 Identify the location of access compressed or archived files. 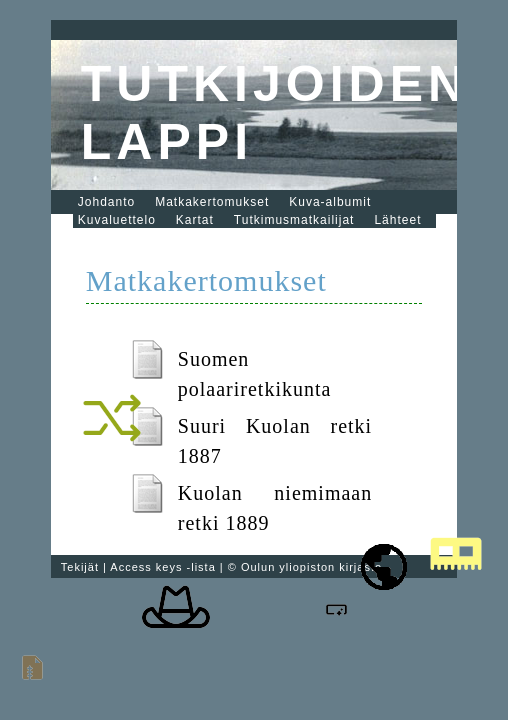
(32, 667).